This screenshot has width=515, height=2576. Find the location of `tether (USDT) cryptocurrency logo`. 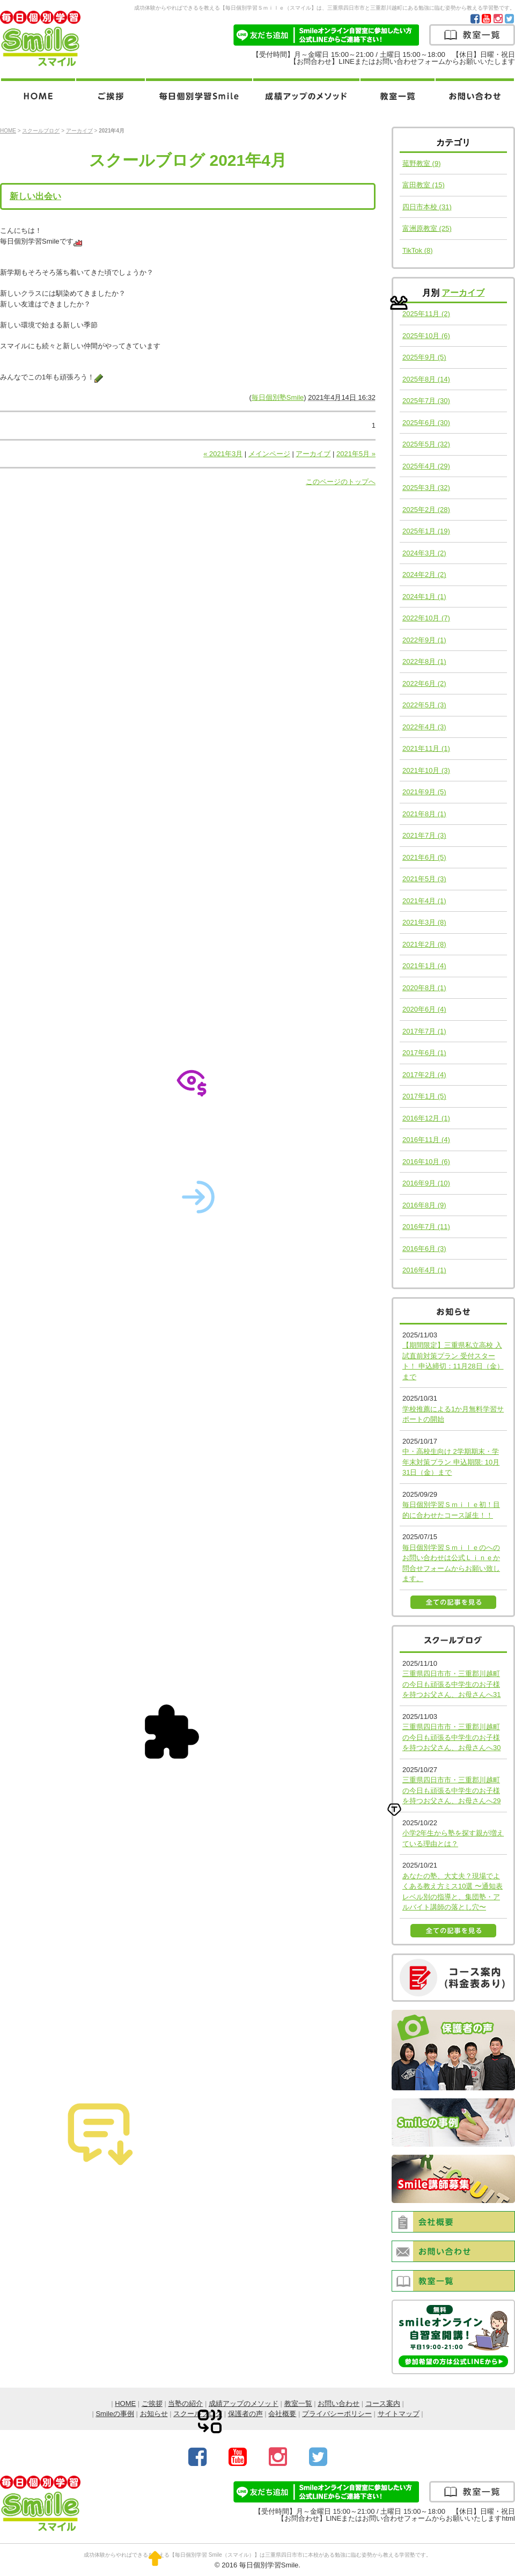

tether (USDT) cryptocurrency logo is located at coordinates (394, 1810).